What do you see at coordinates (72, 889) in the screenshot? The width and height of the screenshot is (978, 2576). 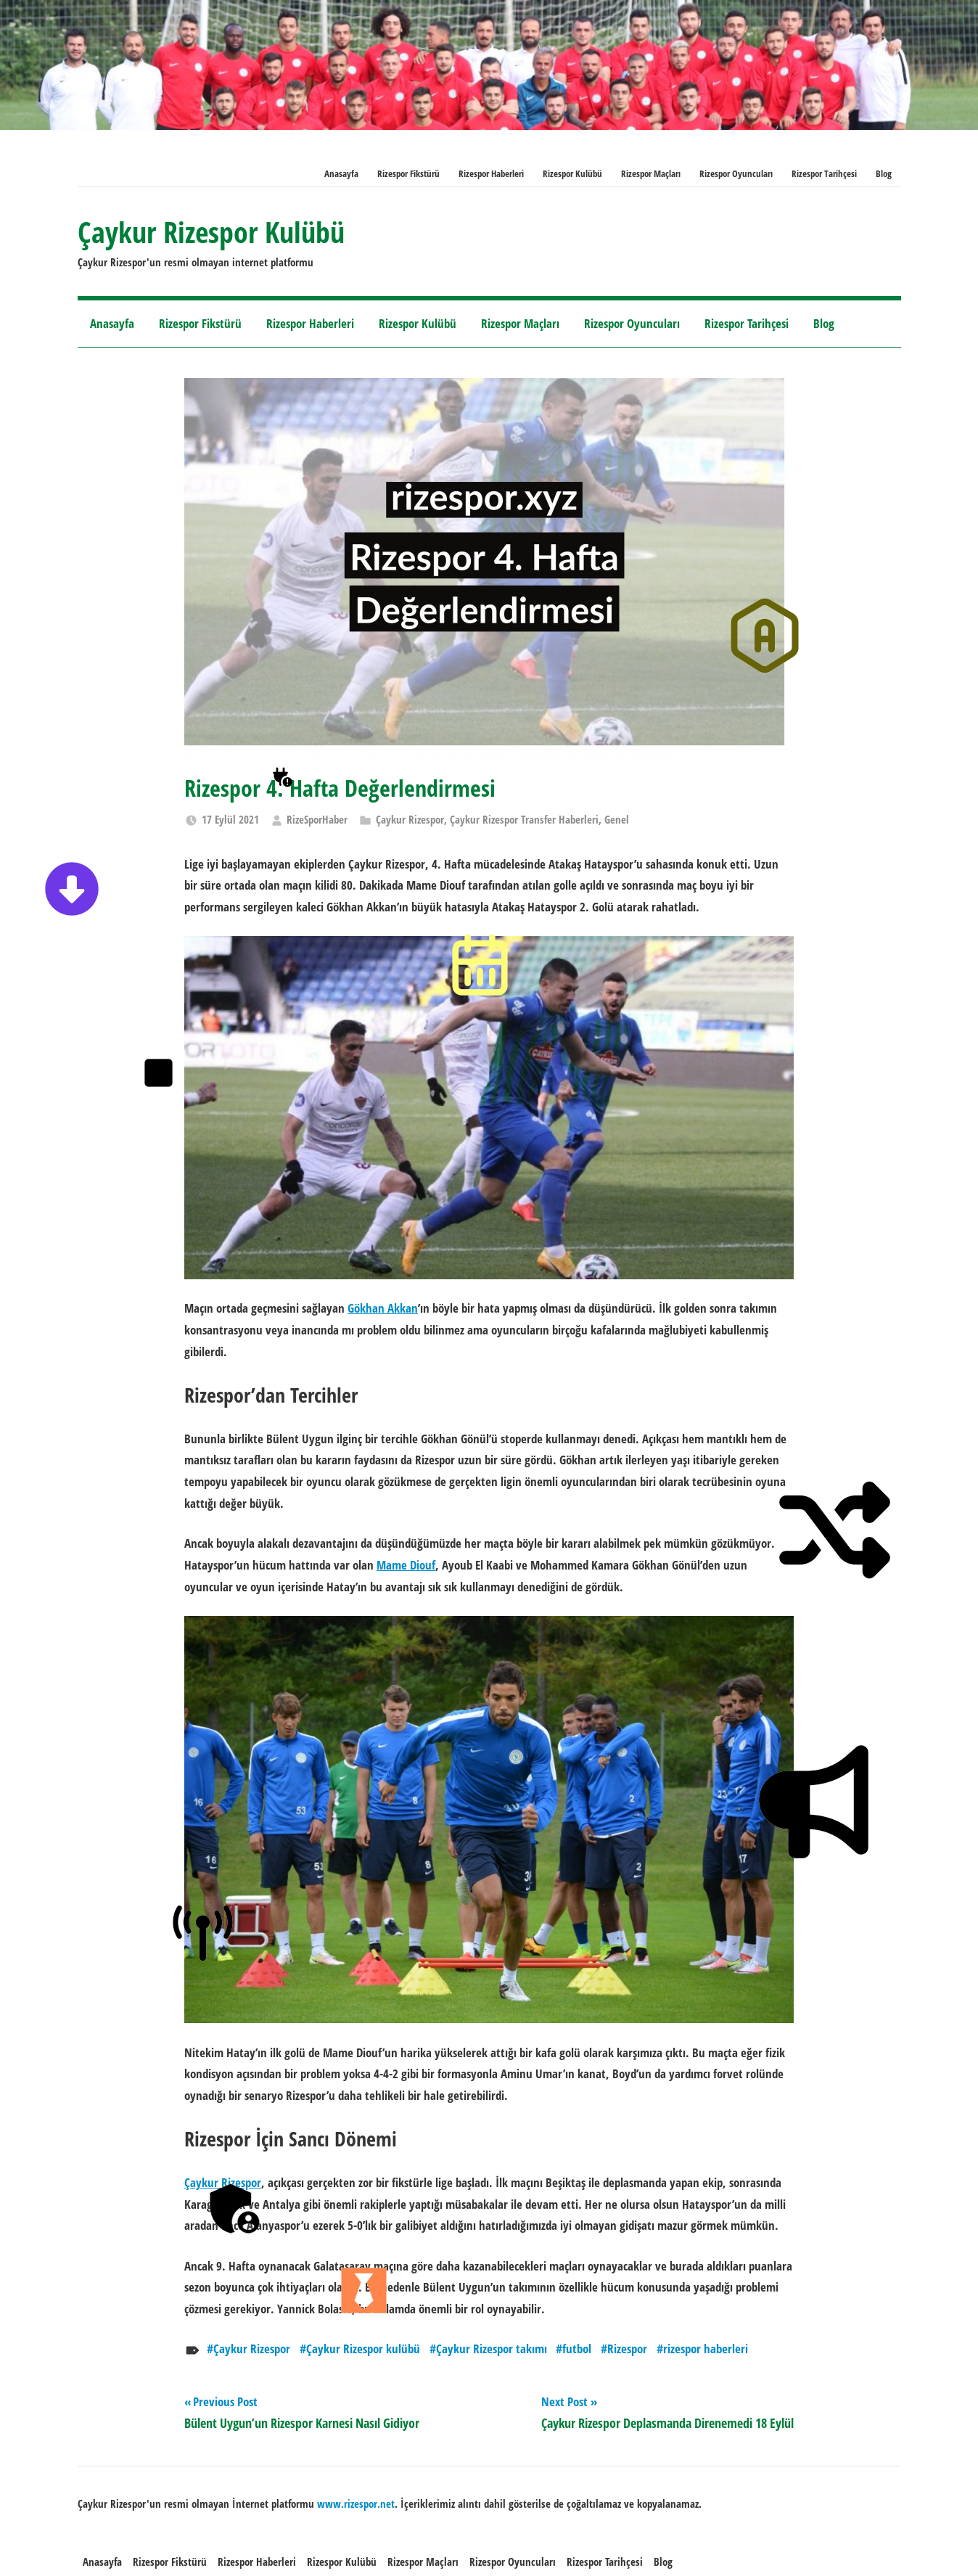 I see `download a file or content` at bounding box center [72, 889].